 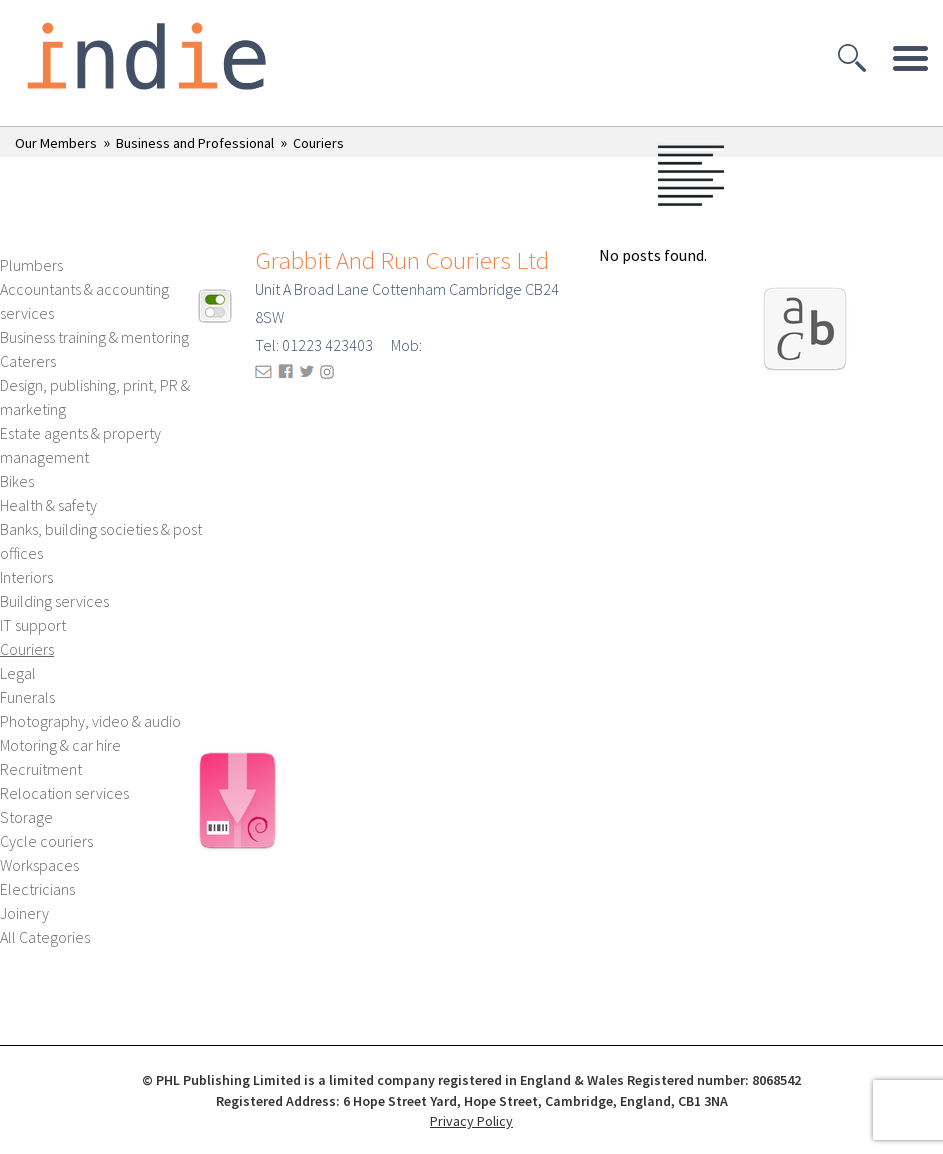 I want to click on open system settings or preferences, so click(x=215, y=306).